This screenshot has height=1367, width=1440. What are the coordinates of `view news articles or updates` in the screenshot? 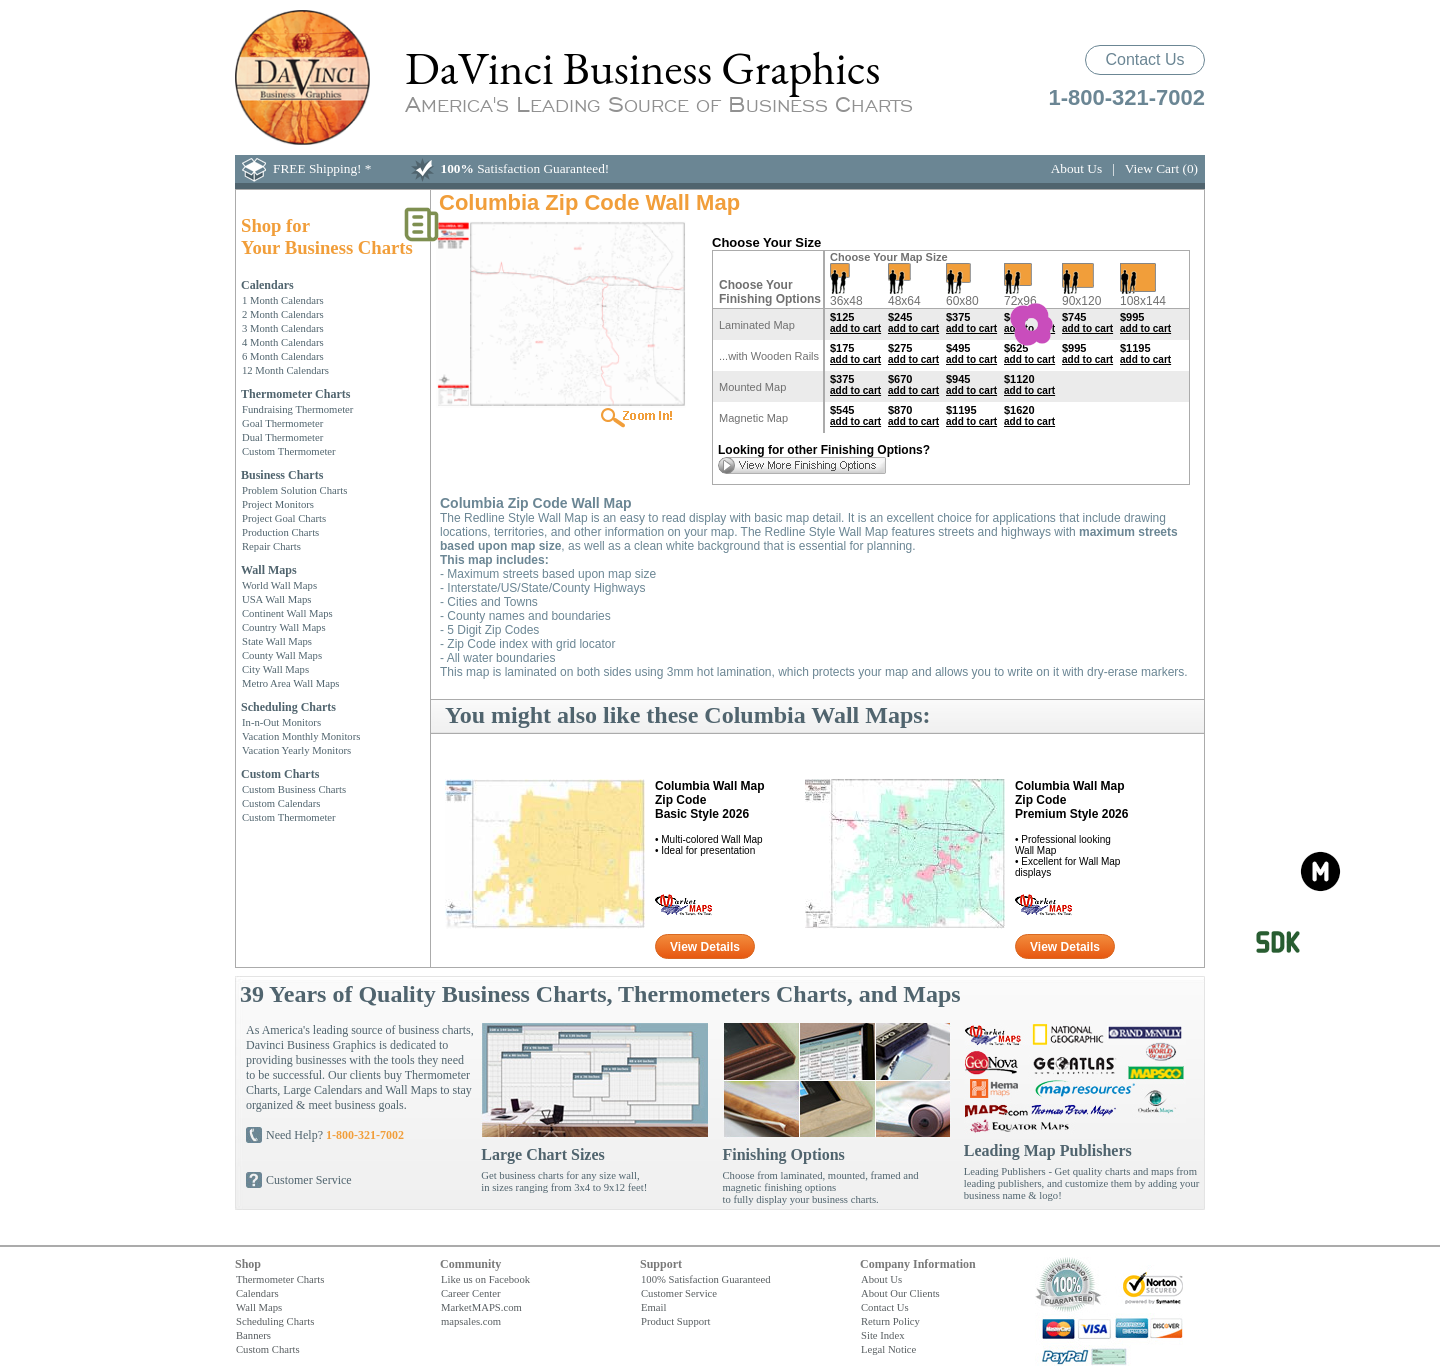 It's located at (421, 224).